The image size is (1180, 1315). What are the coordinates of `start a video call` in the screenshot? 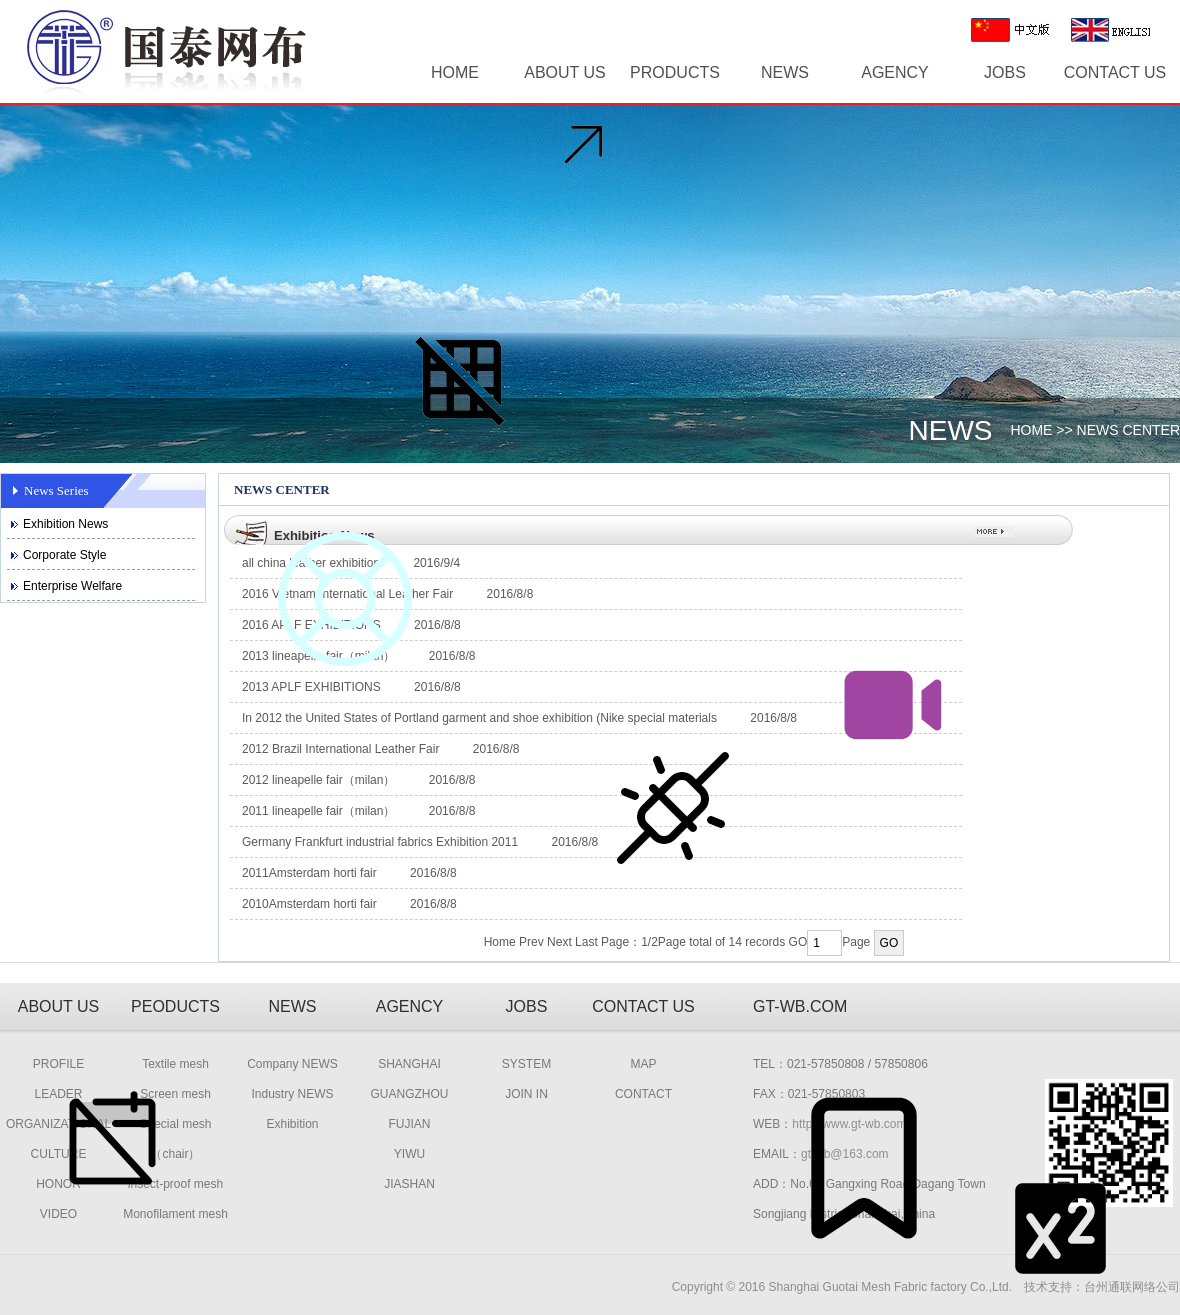 It's located at (890, 705).